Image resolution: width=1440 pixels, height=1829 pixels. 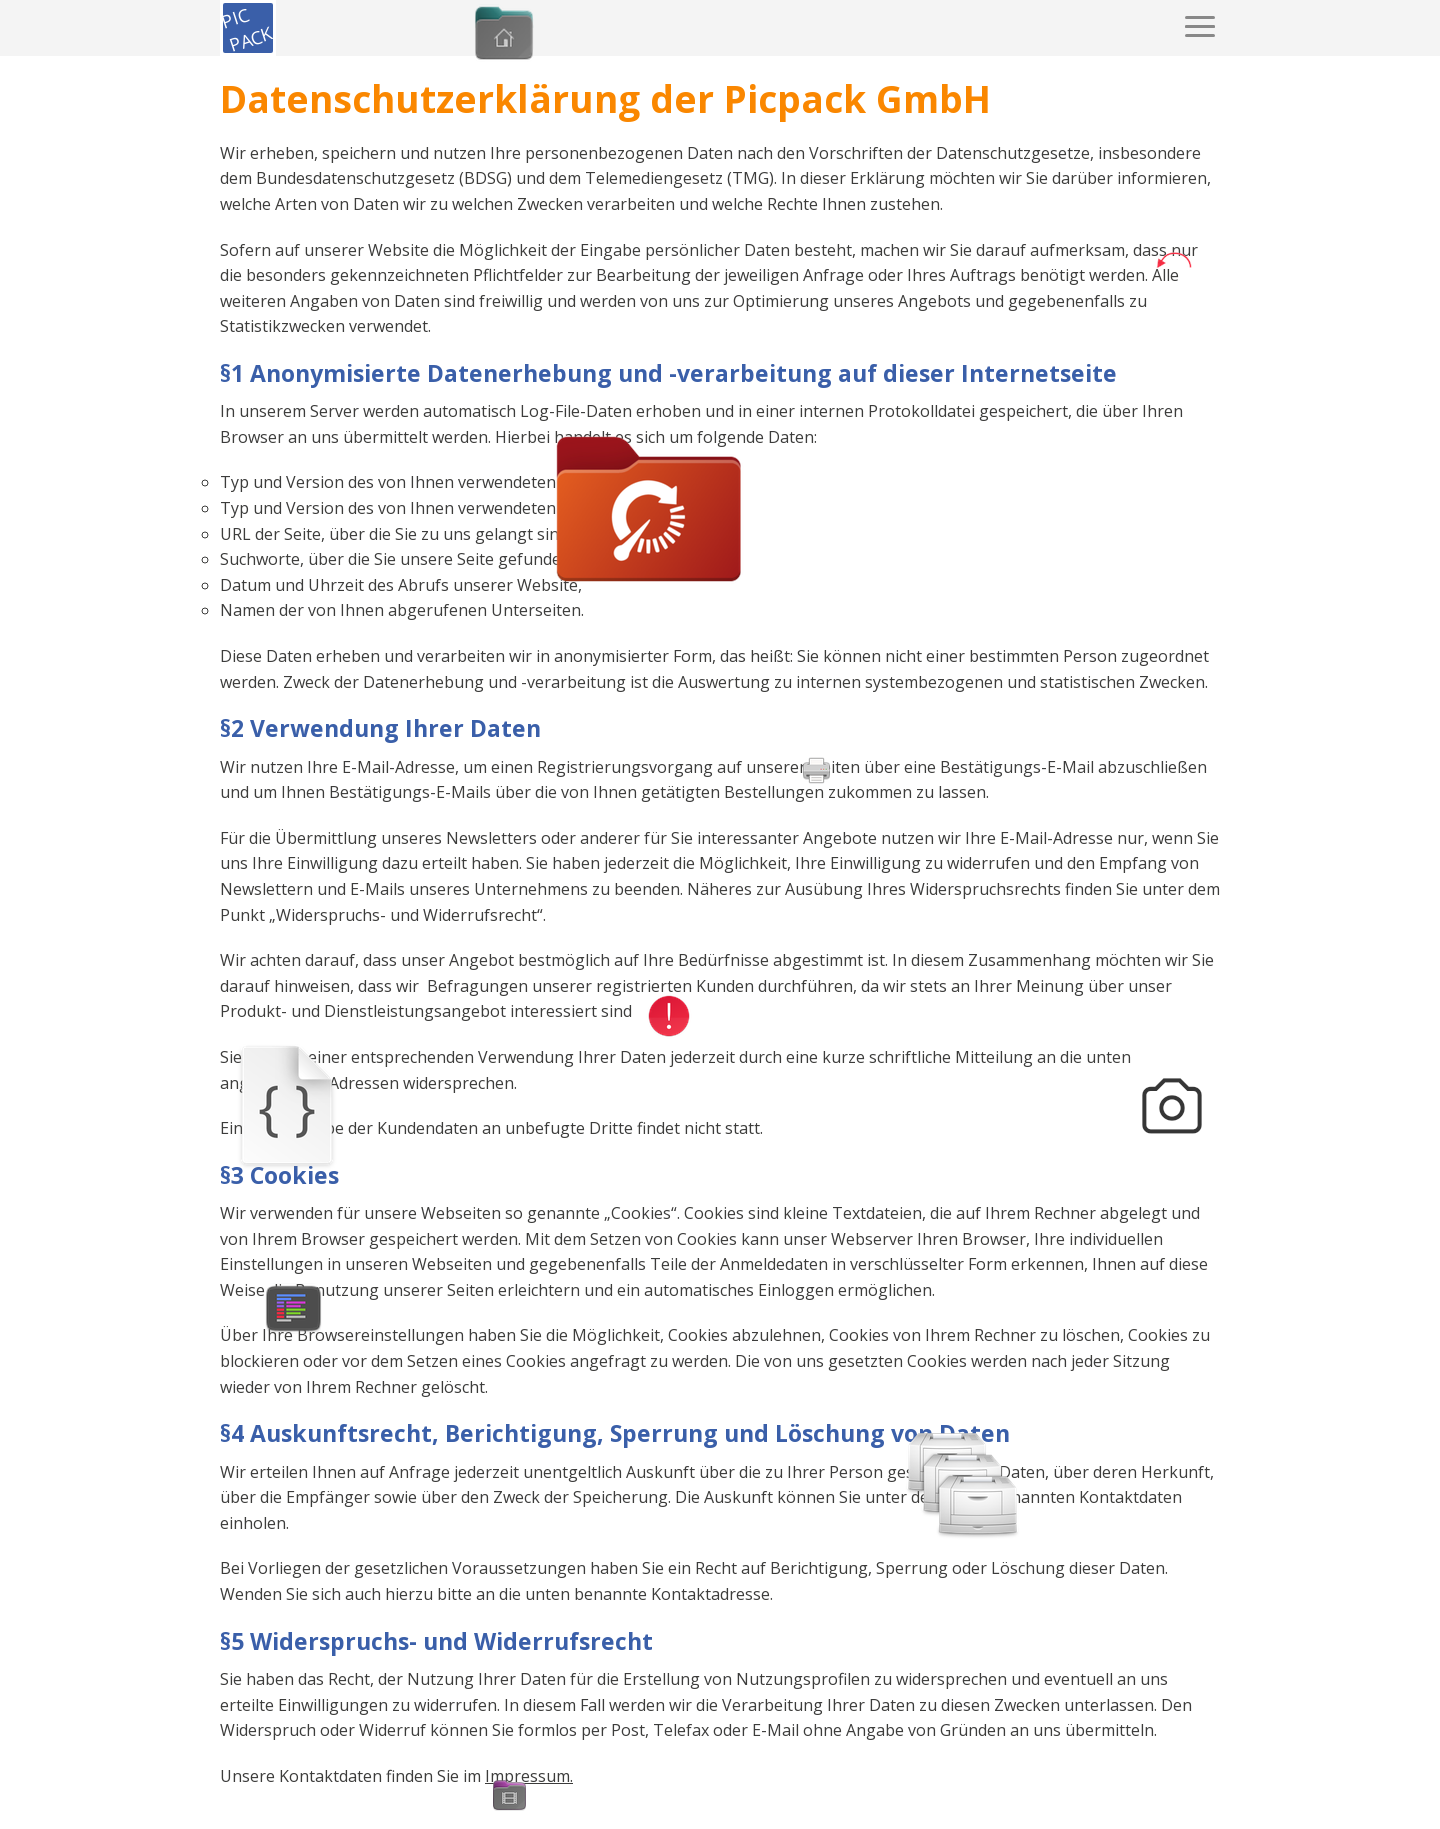 I want to click on undo the last action, so click(x=1174, y=260).